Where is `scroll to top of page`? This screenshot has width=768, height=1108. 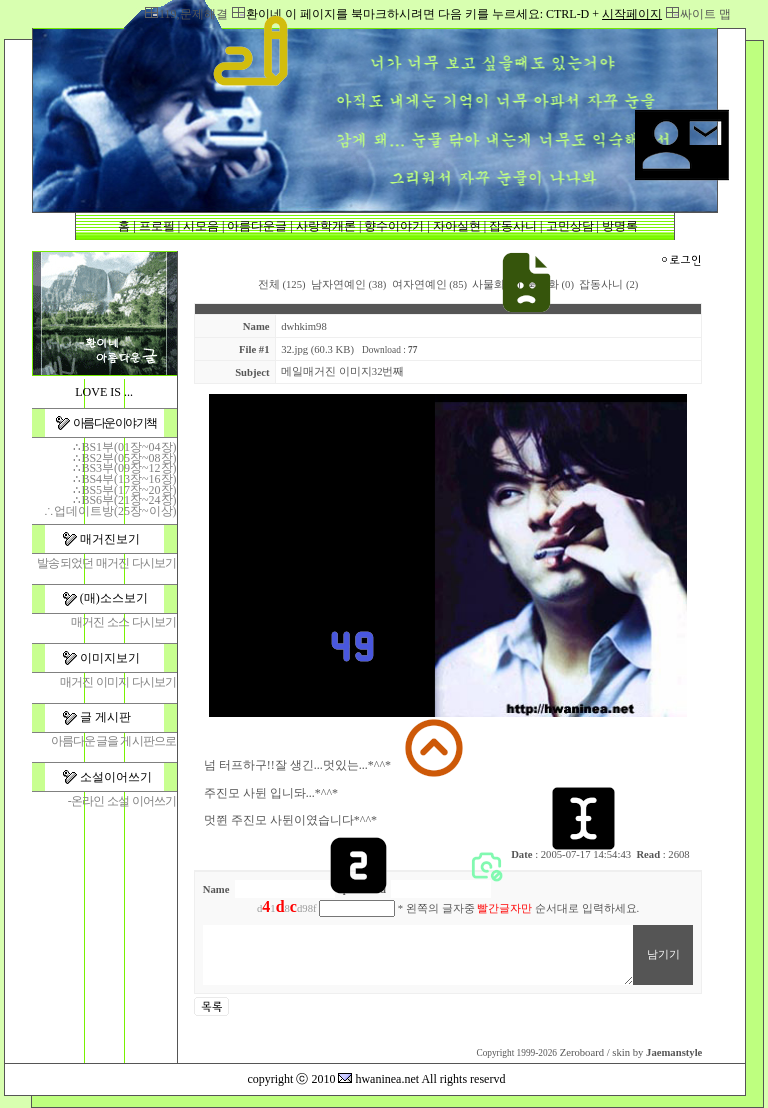 scroll to top of page is located at coordinates (434, 748).